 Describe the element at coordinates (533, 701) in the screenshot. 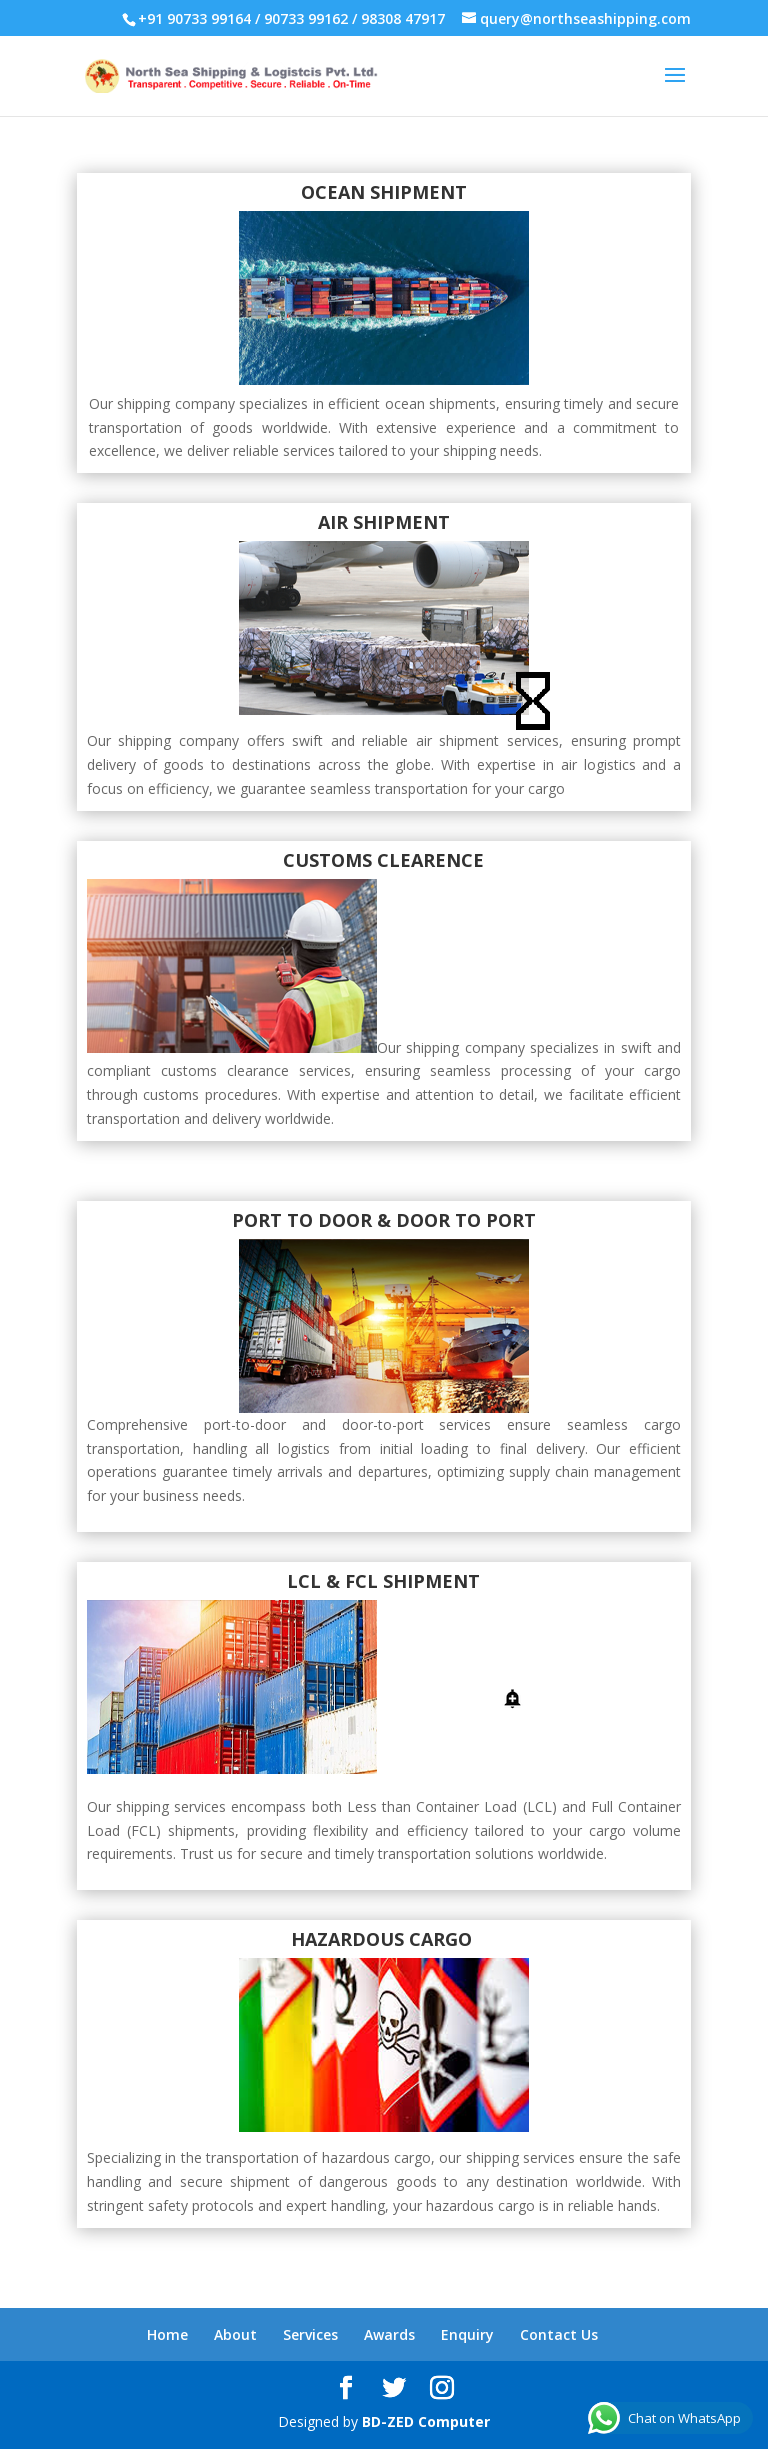

I see `indicates a process is loading or in progress` at that location.